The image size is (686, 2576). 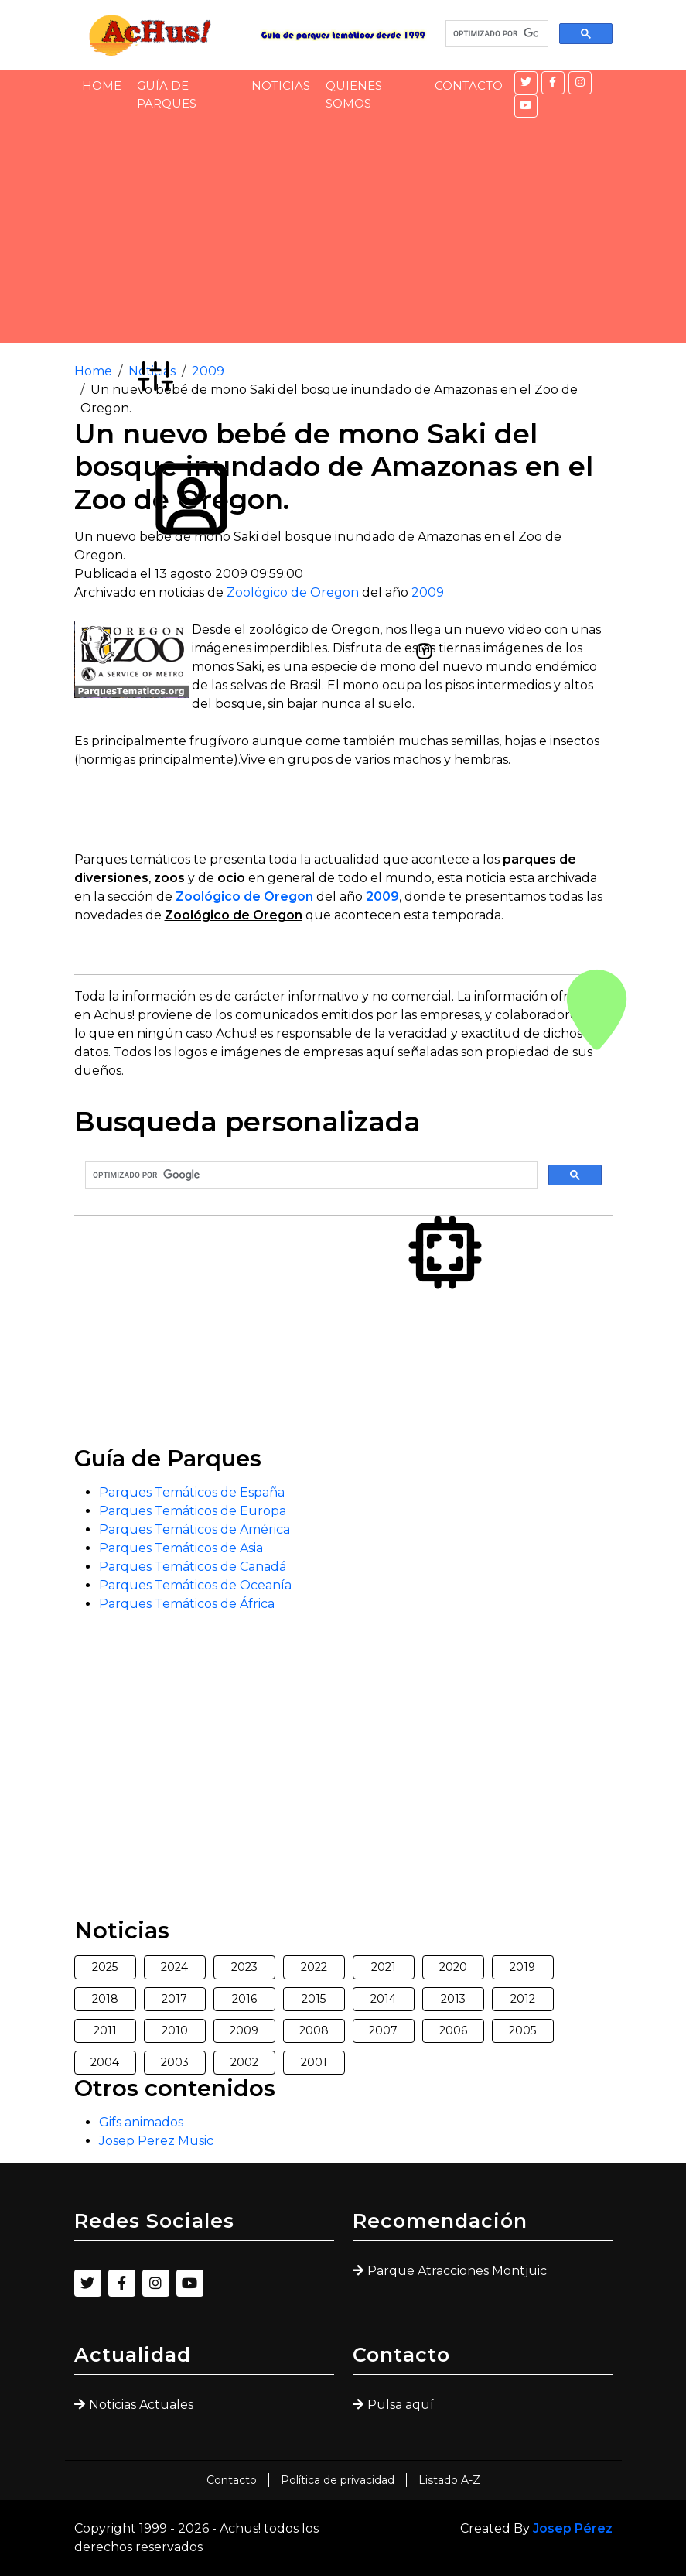 I want to click on adjust settings or preferences, so click(x=155, y=376).